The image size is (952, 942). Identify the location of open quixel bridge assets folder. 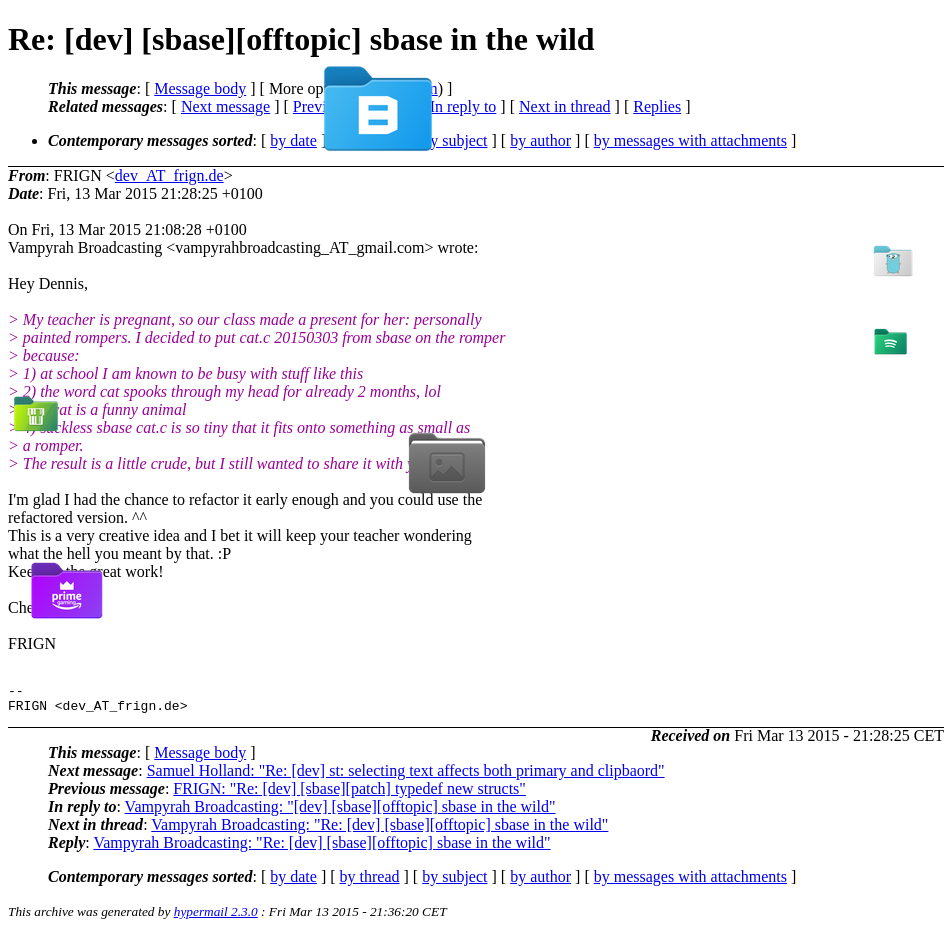
(377, 111).